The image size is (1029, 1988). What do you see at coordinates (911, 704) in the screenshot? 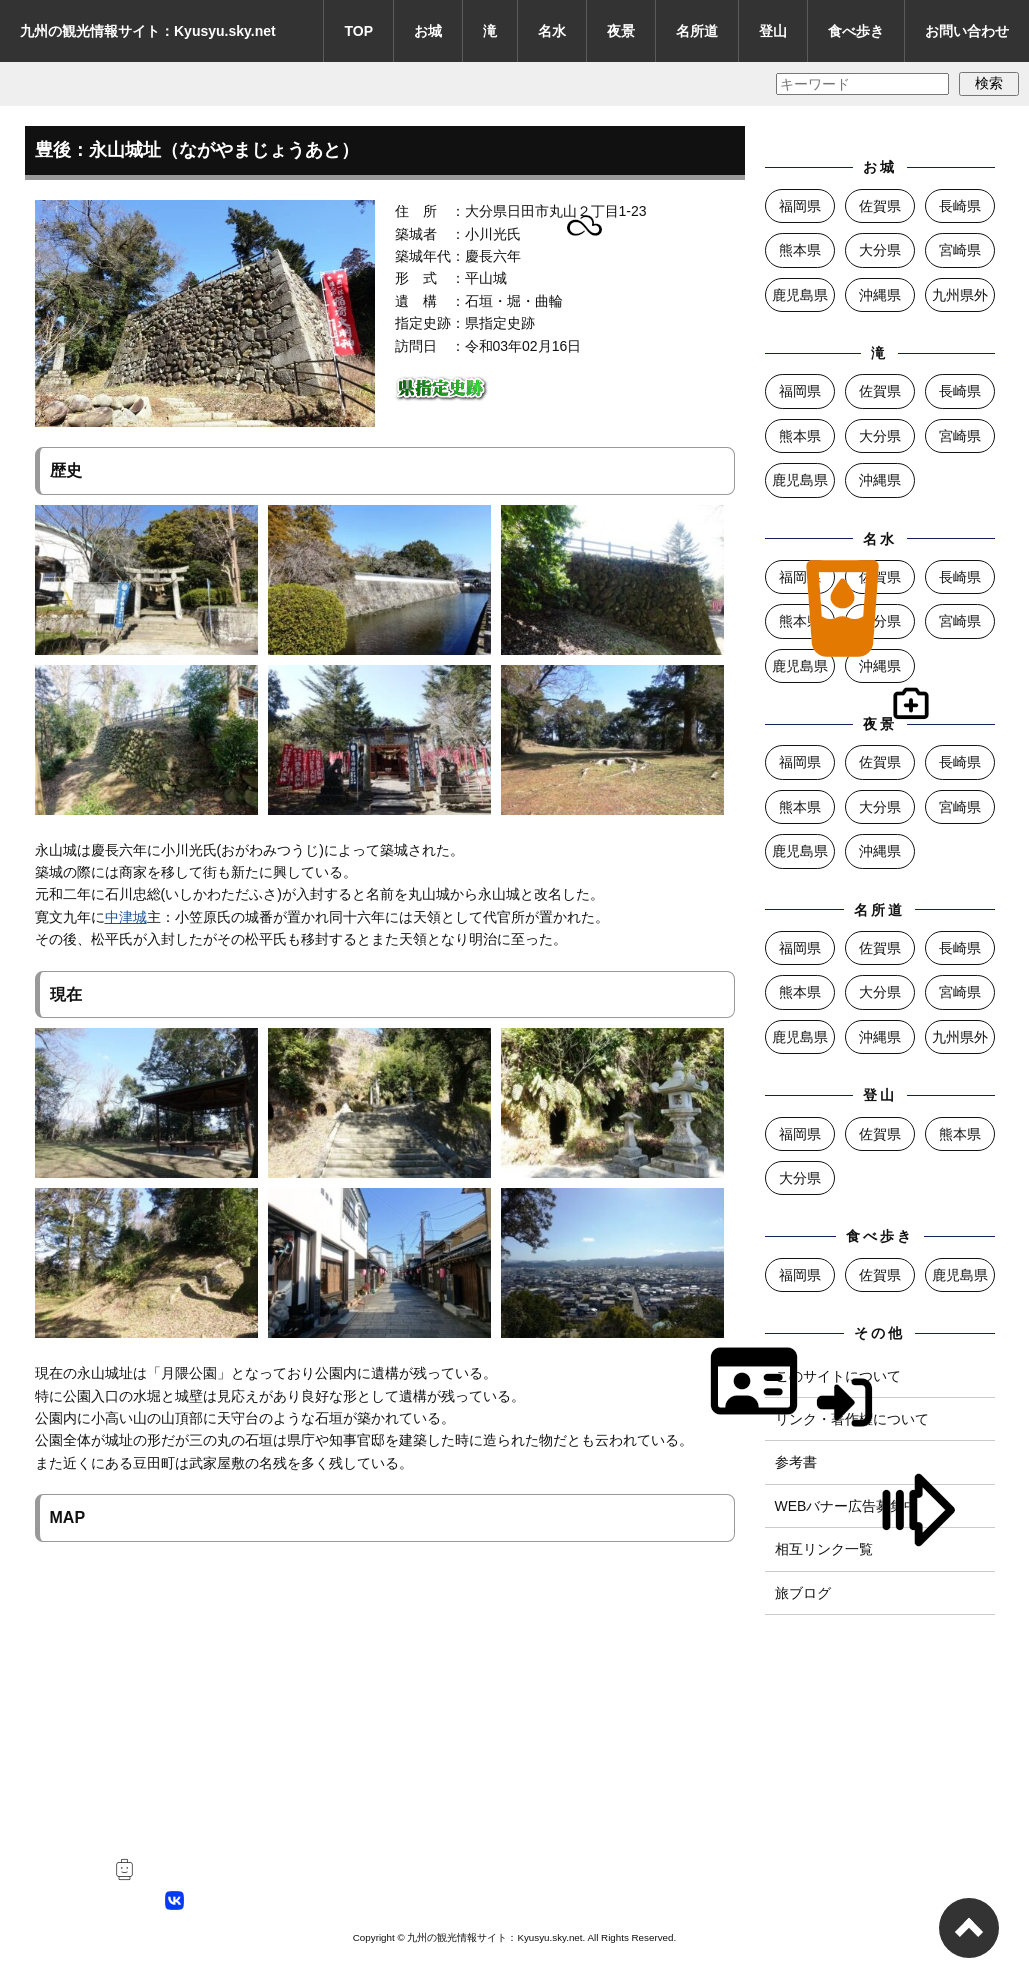
I see `add a new photo` at bounding box center [911, 704].